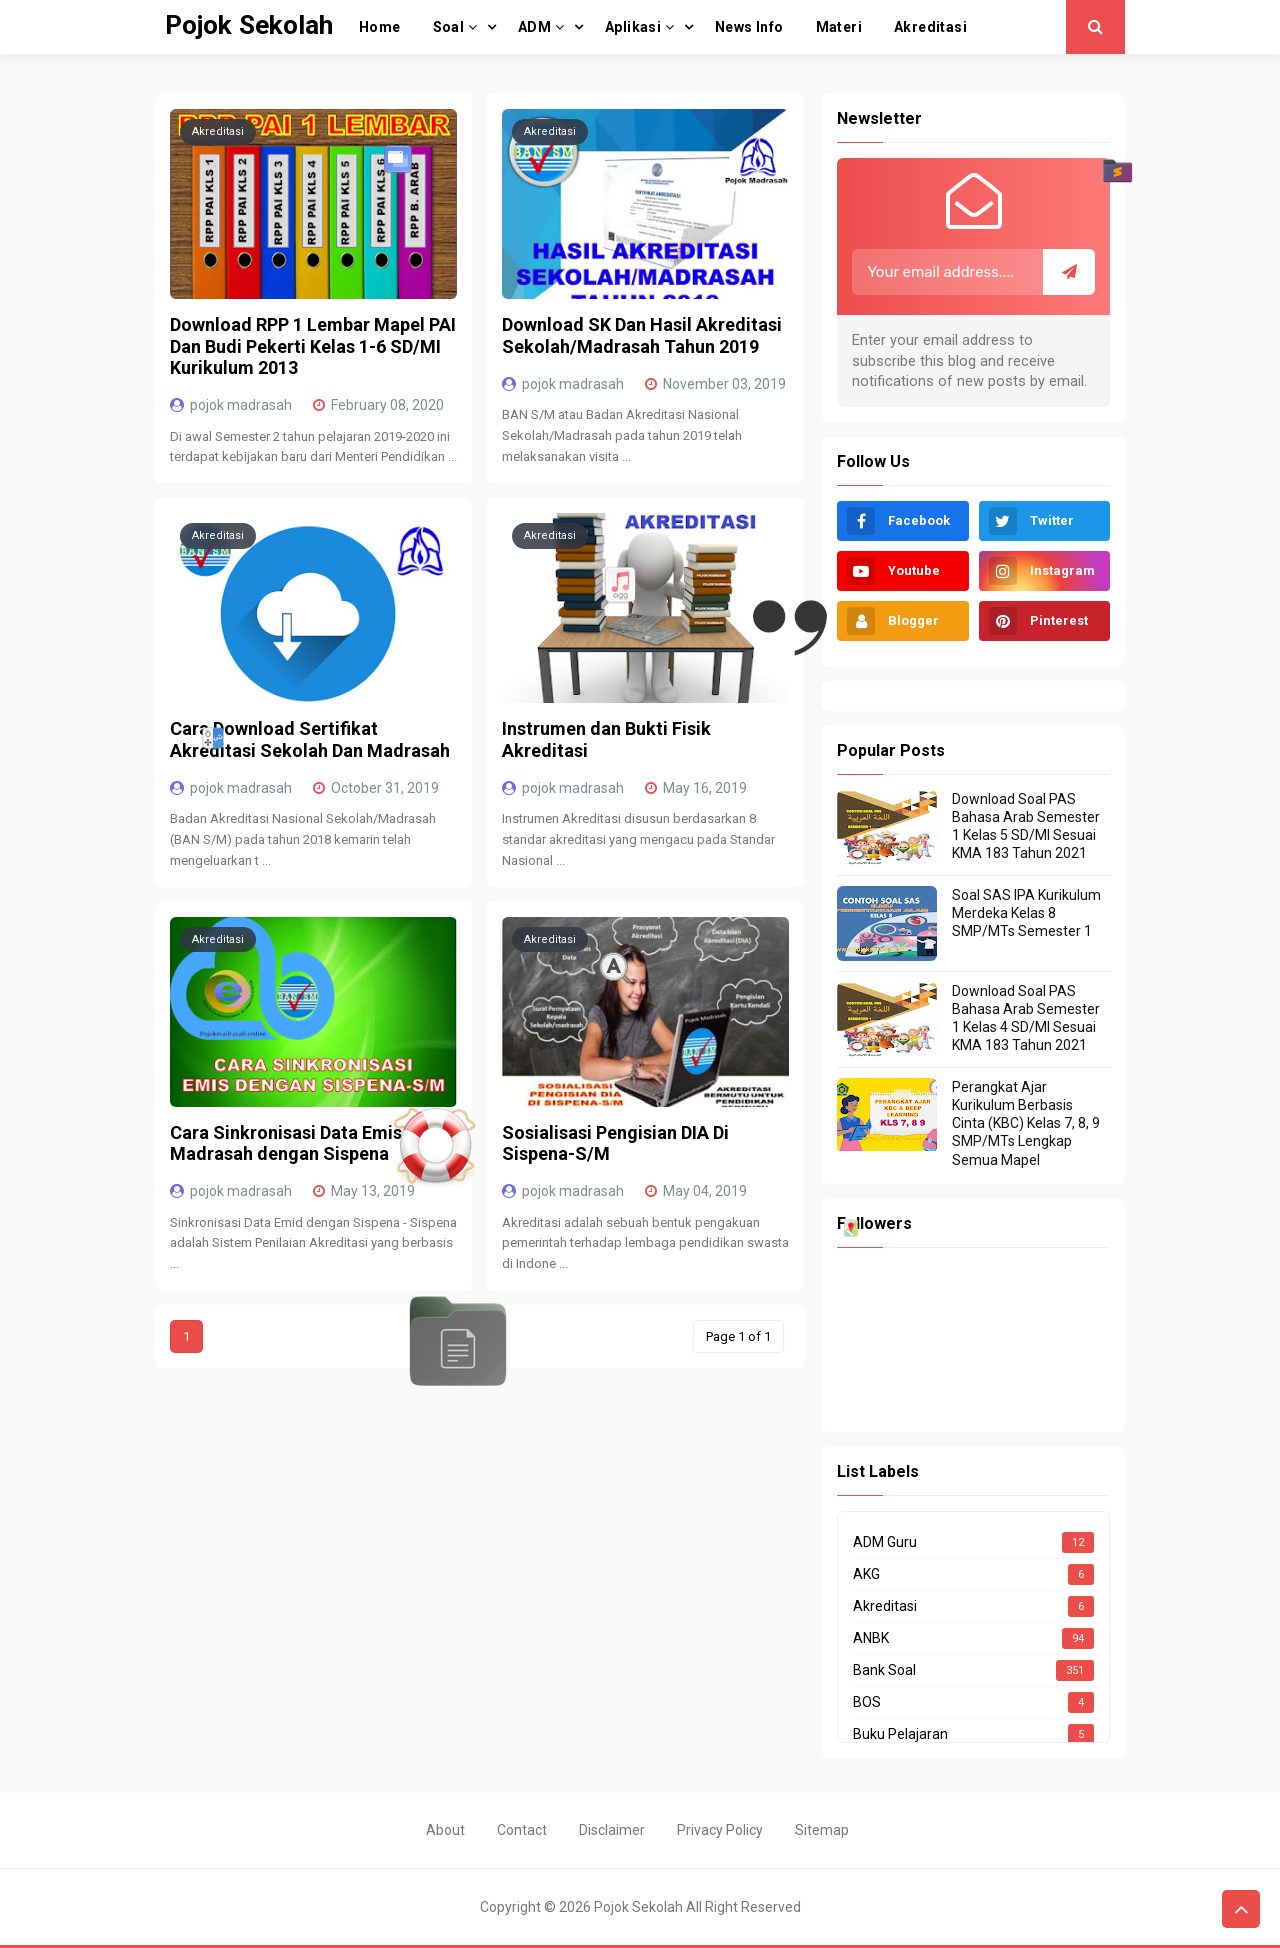  I want to click on open sublime text project folder, so click(1117, 171).